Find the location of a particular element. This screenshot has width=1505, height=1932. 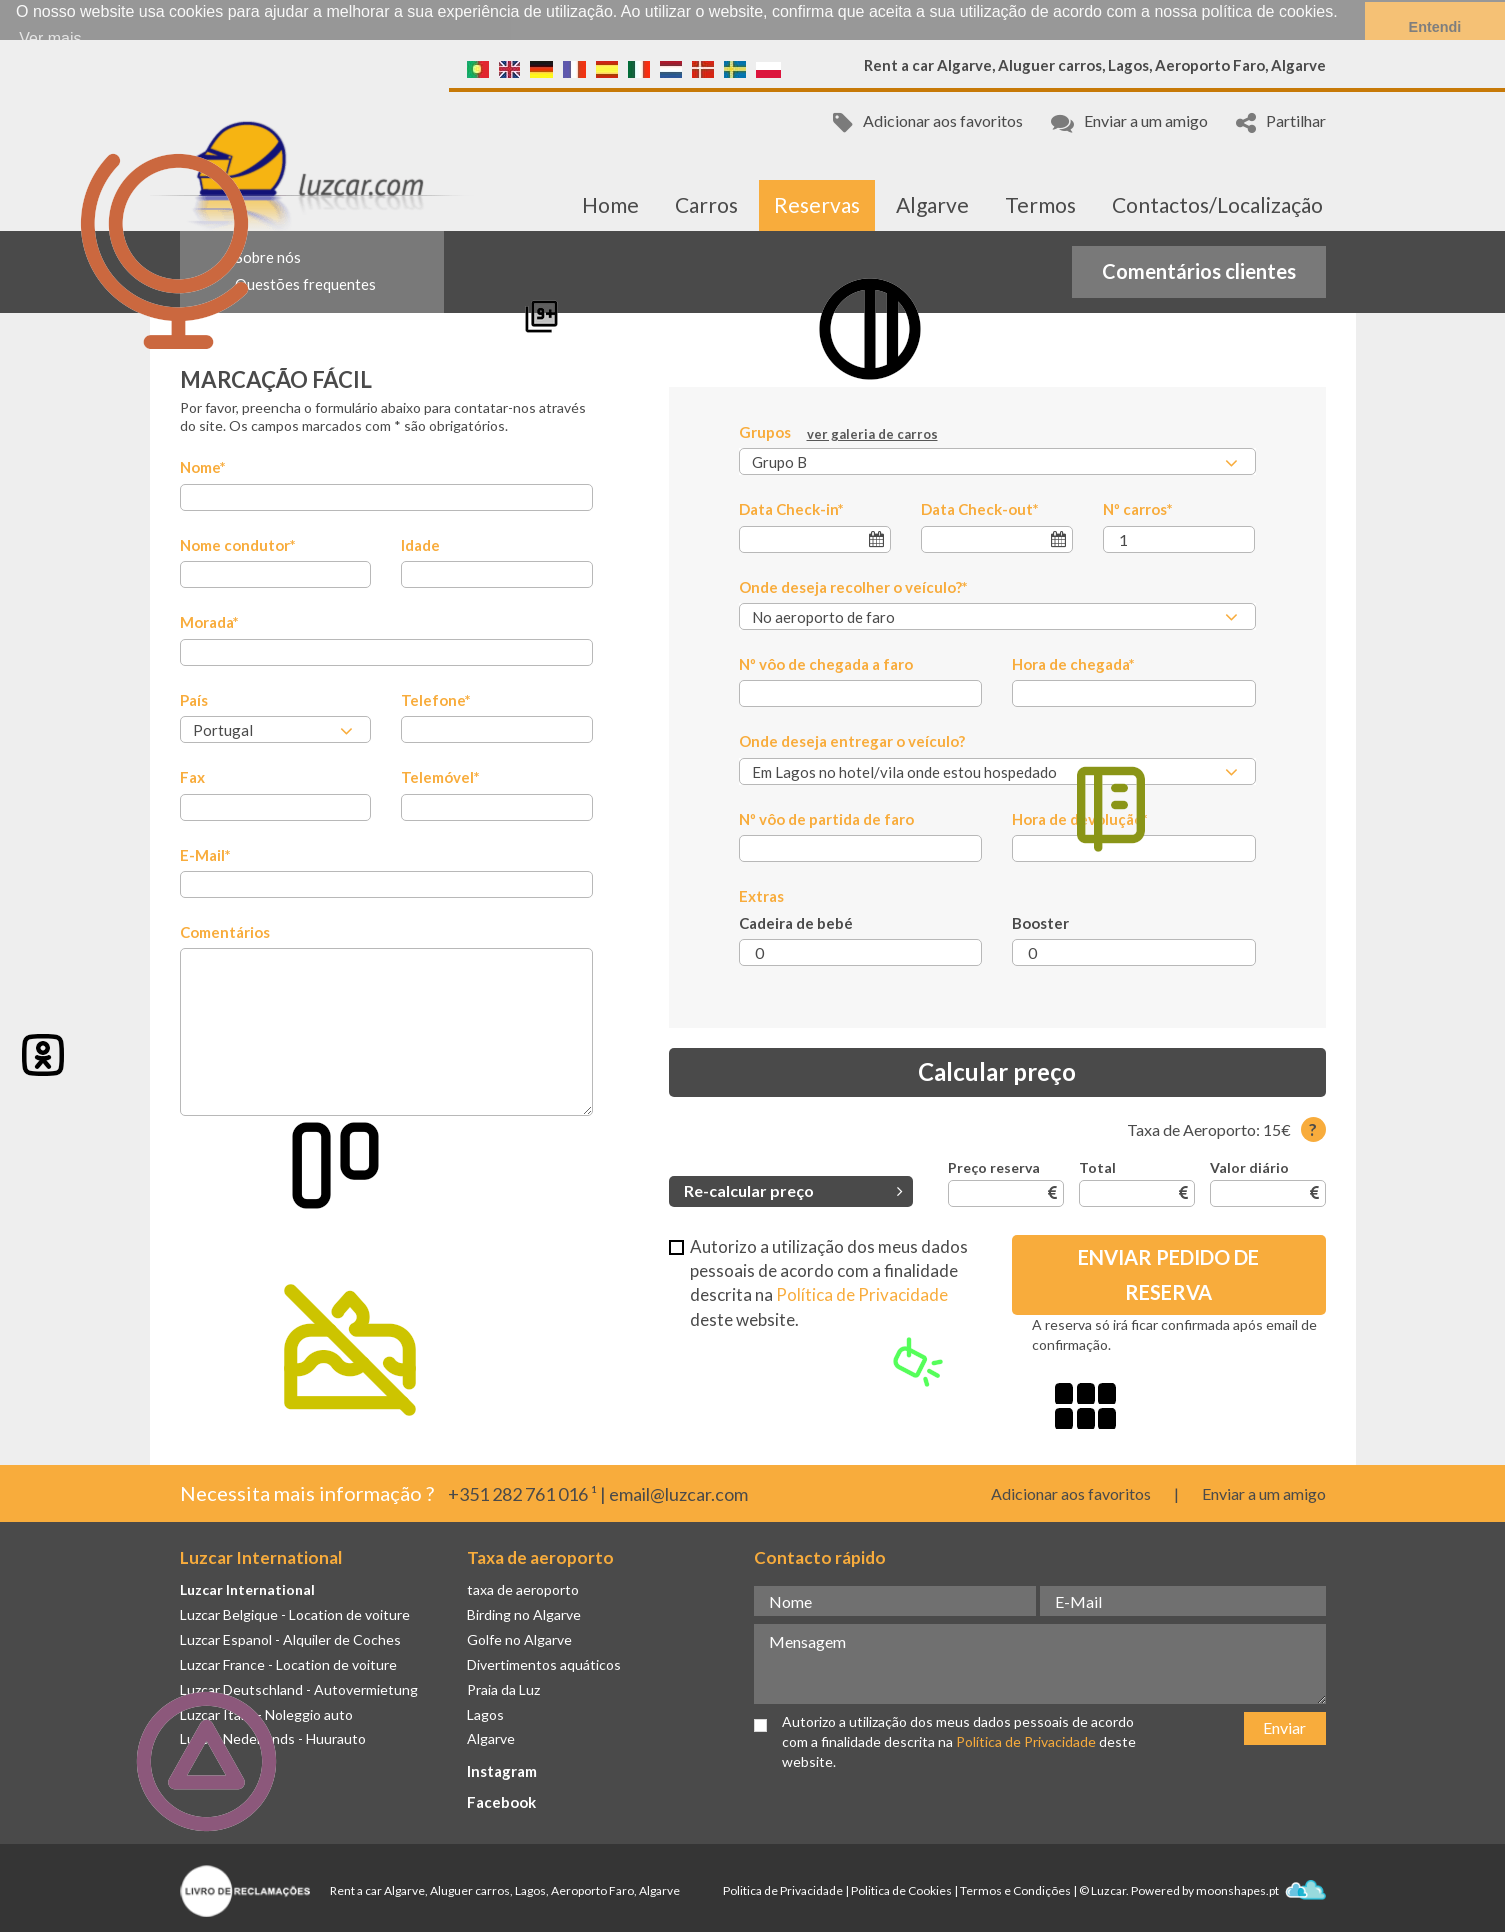

switch to grid view is located at coordinates (1084, 1408).